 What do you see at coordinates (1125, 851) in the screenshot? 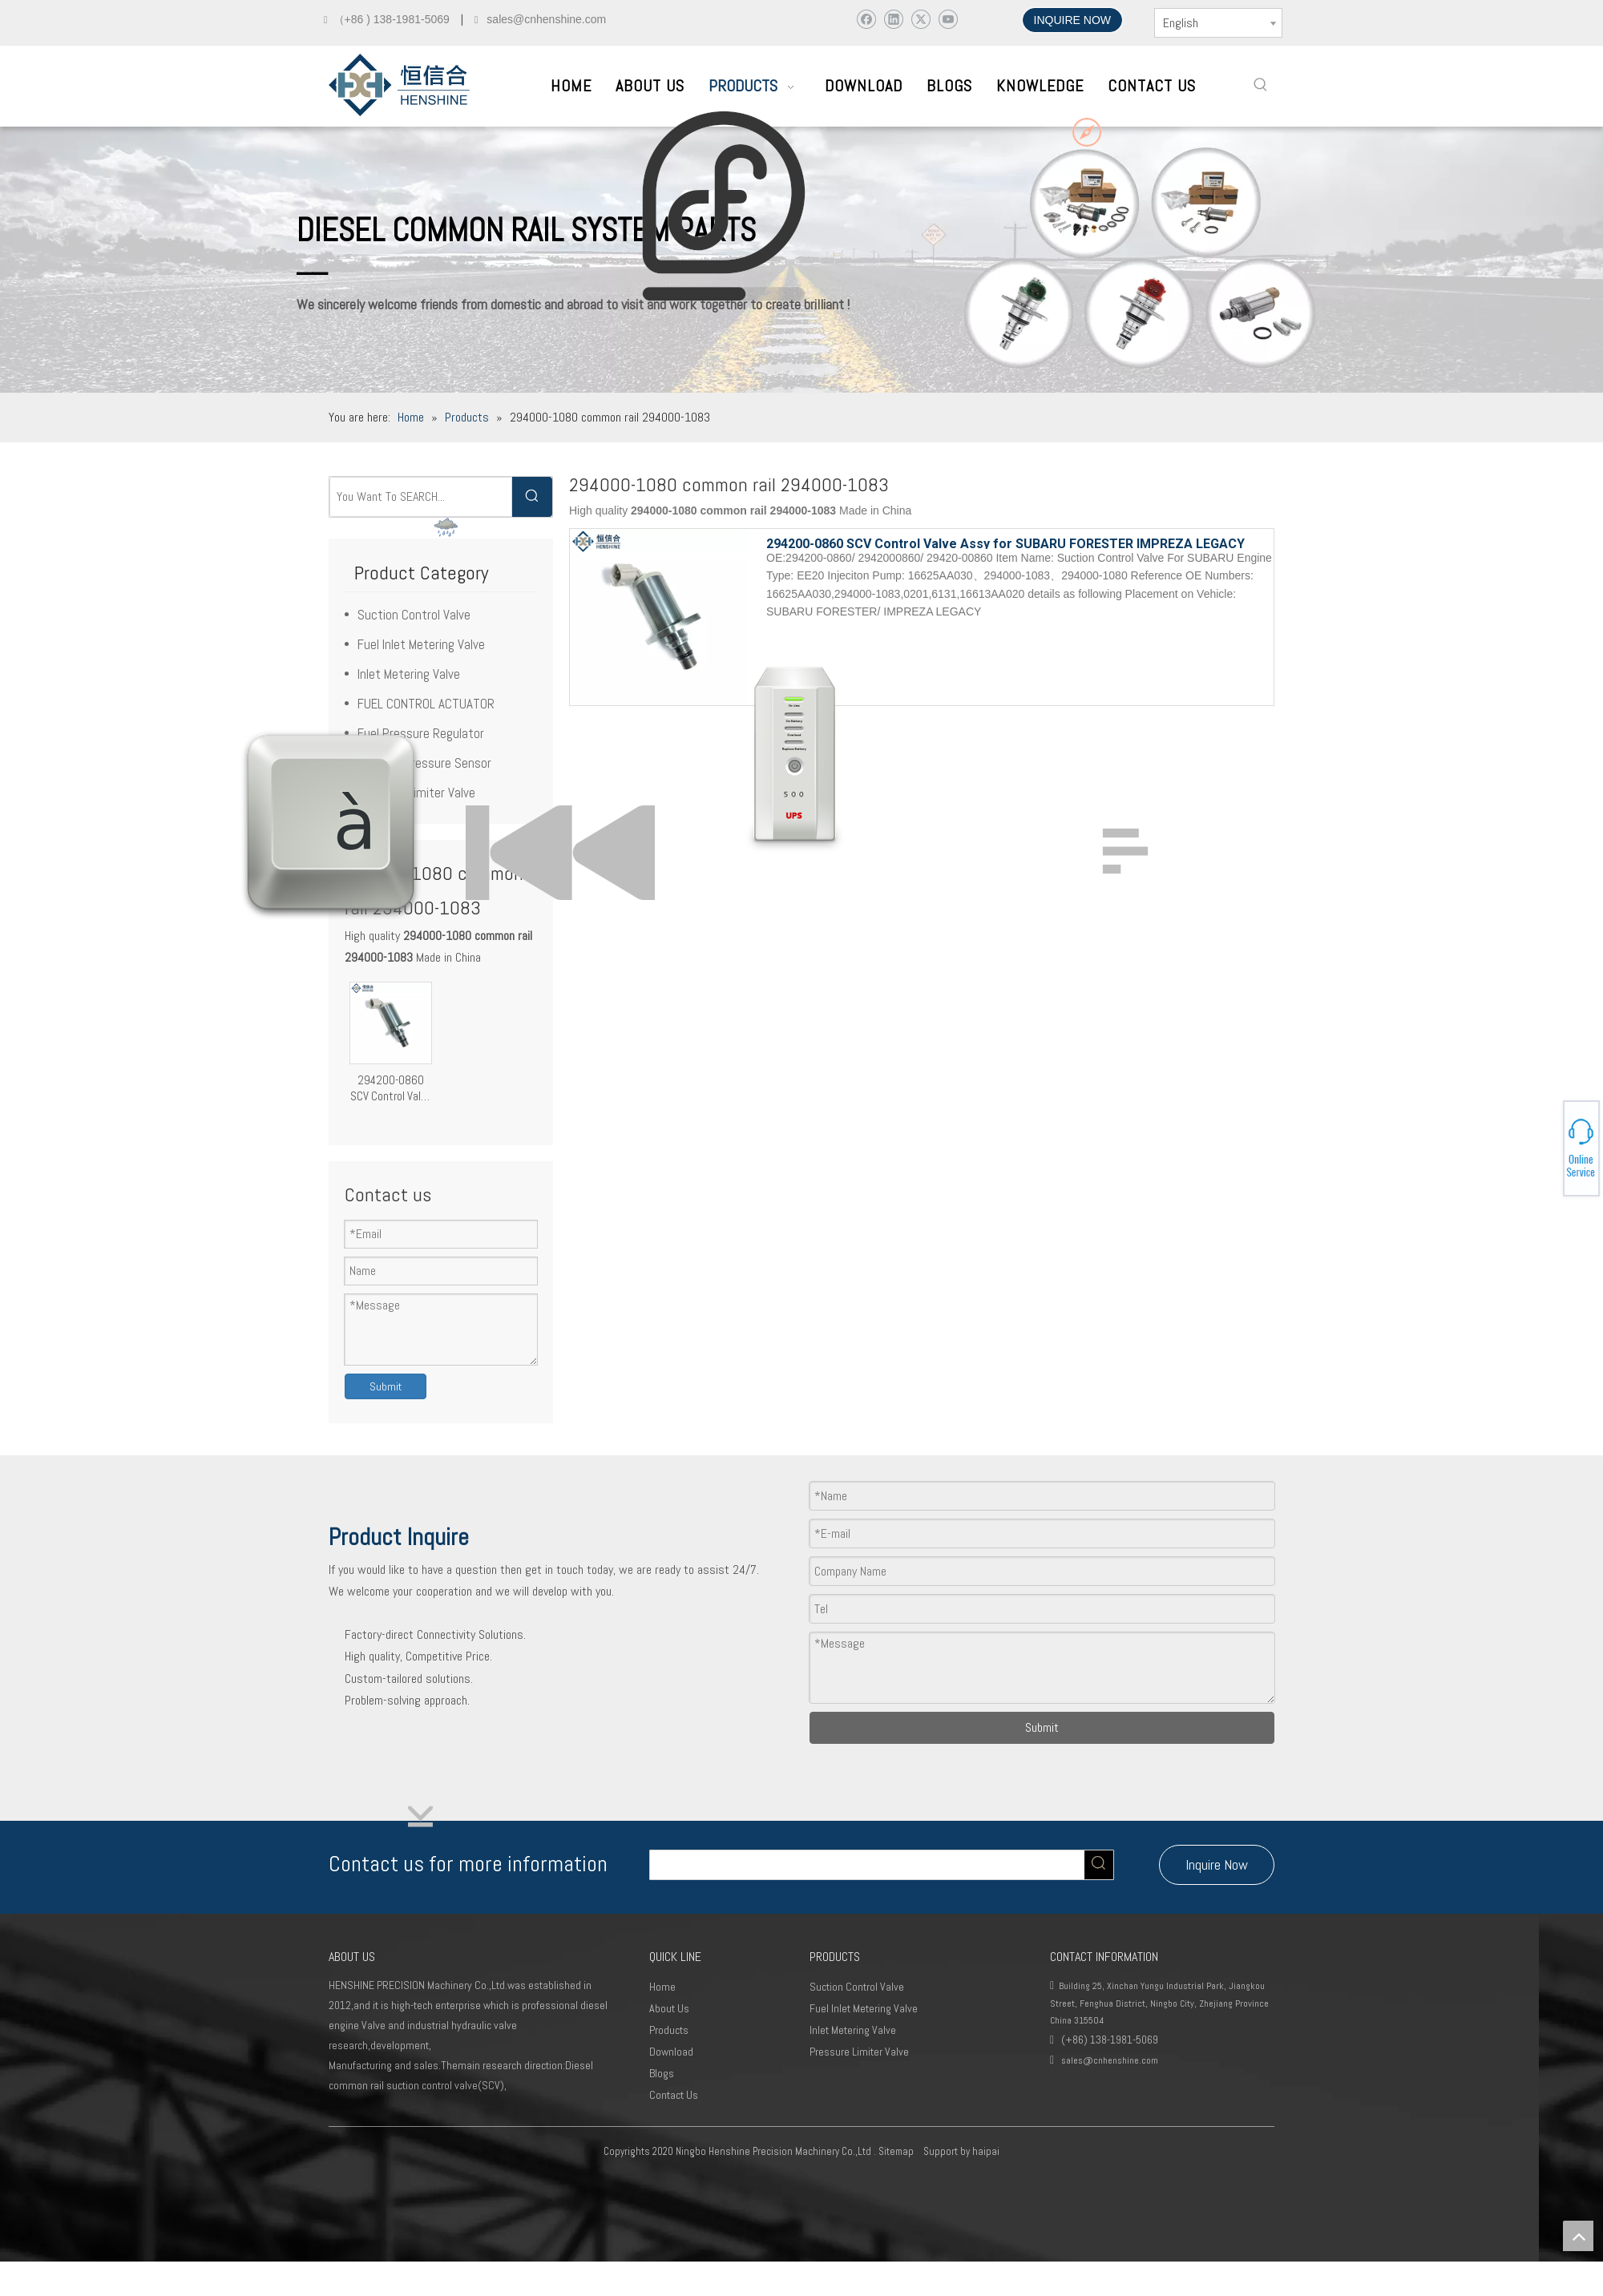
I see `align text to the left margin` at bounding box center [1125, 851].